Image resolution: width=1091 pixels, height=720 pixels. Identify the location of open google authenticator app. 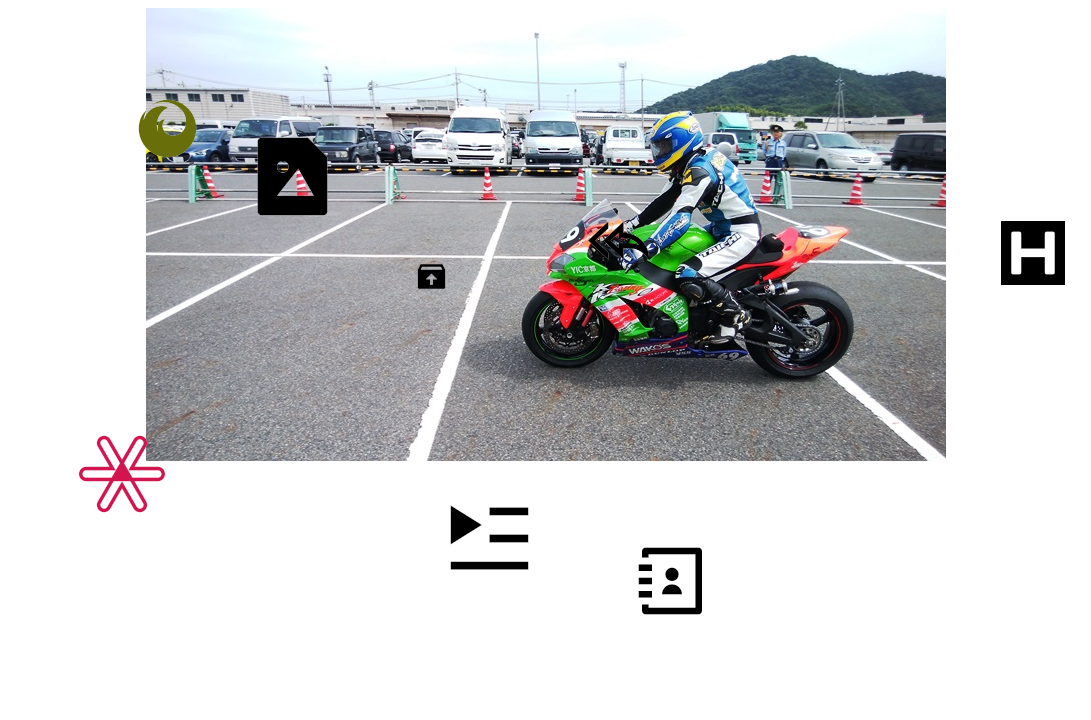
(122, 474).